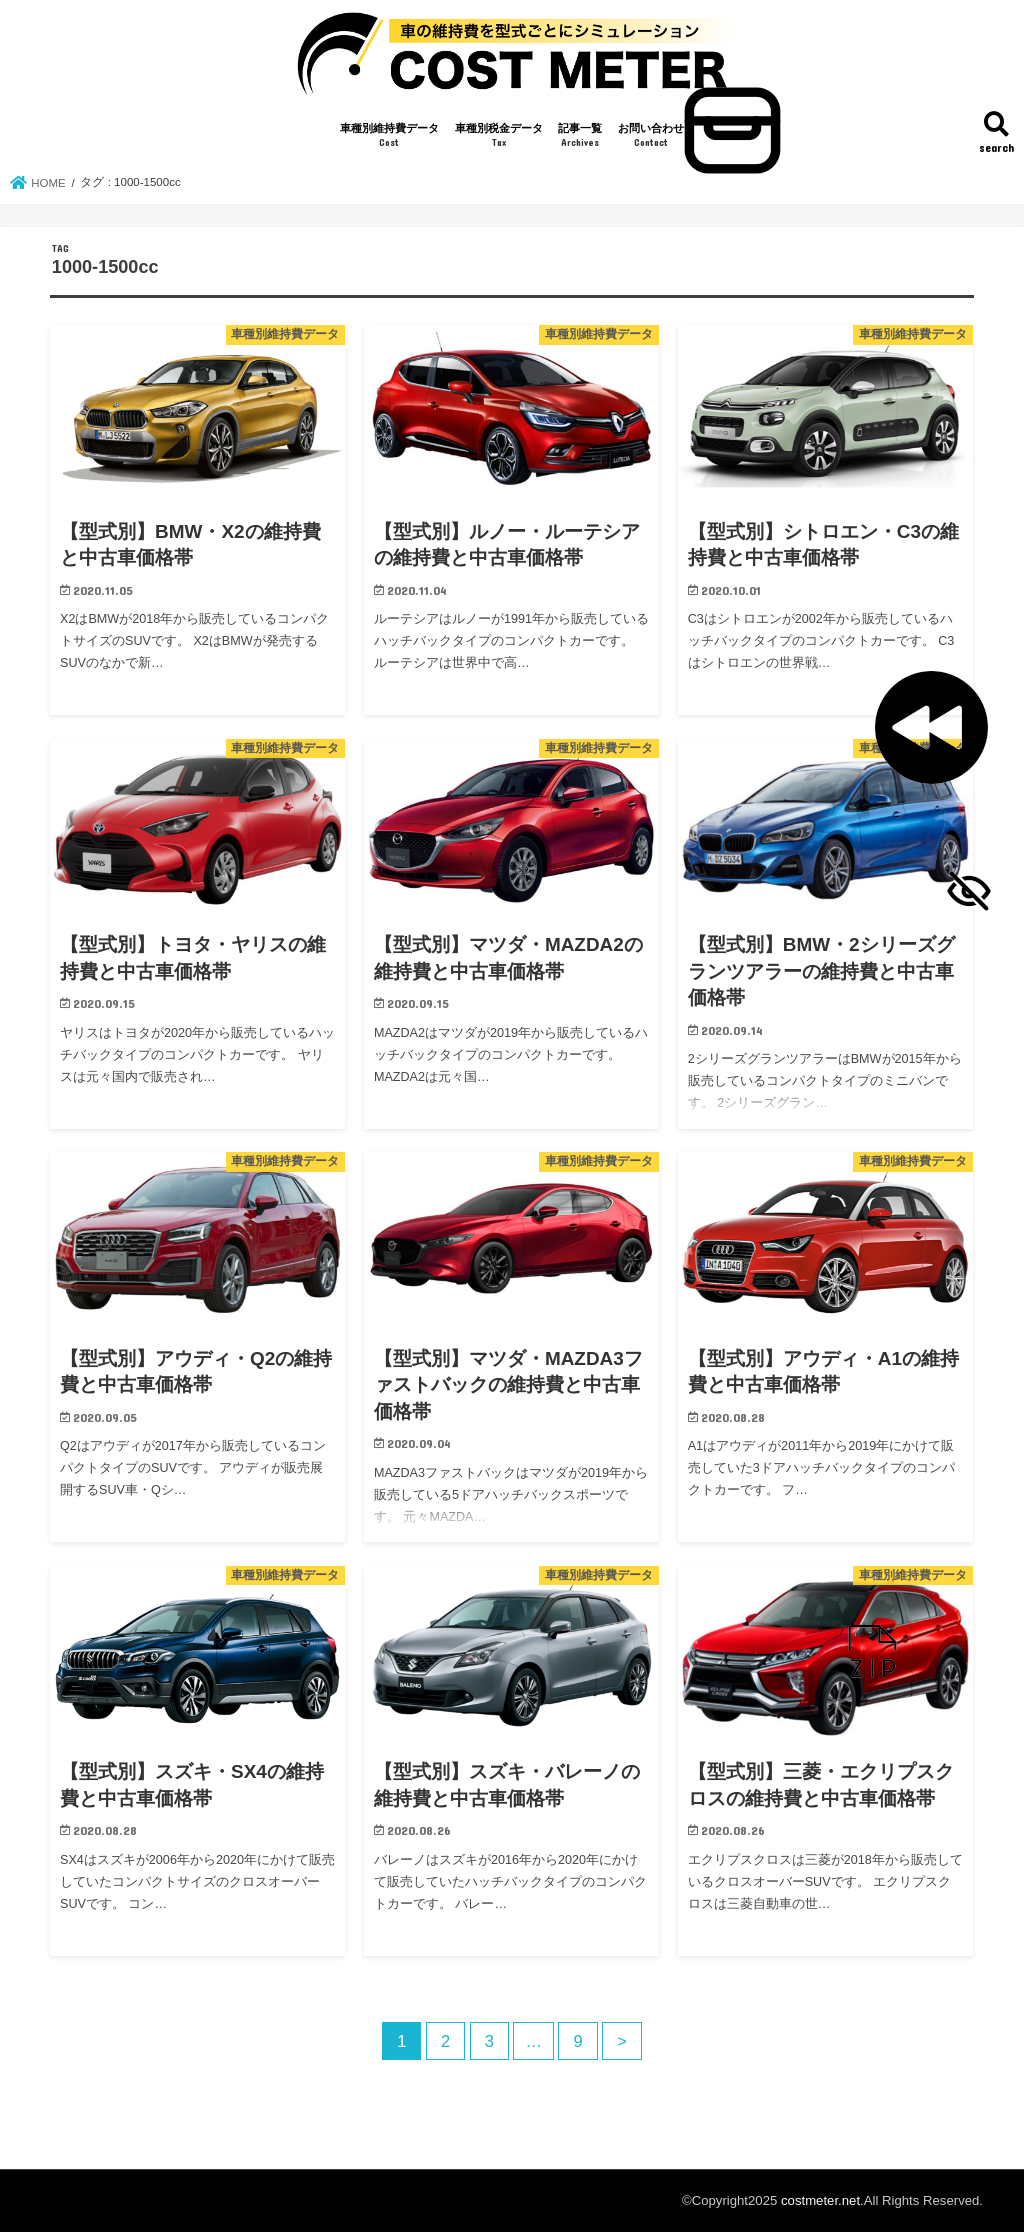  I want to click on skip to previous track, so click(931, 727).